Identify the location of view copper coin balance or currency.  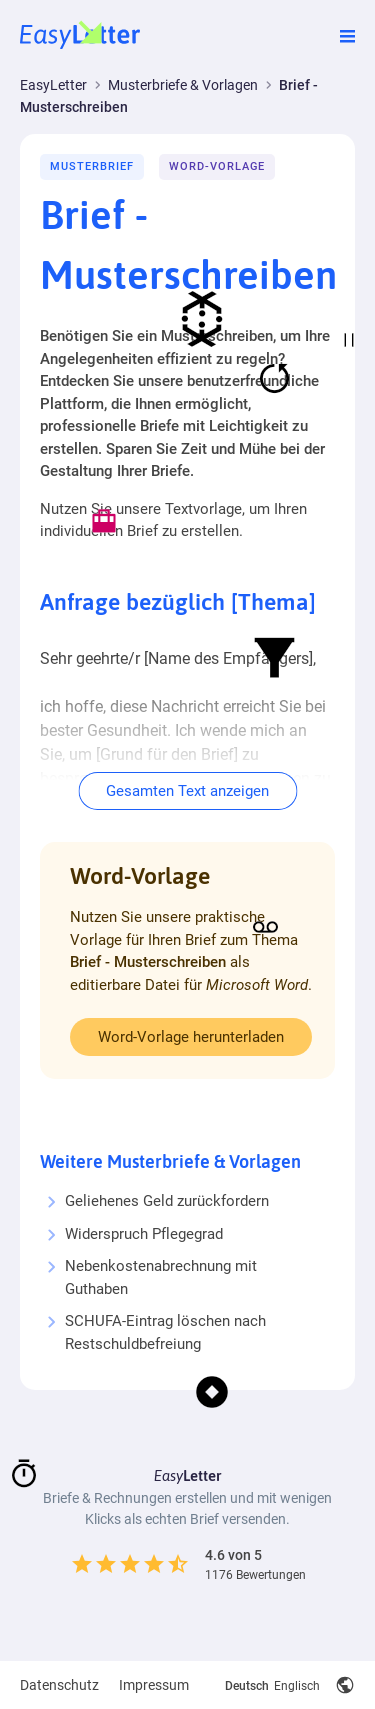
(212, 1392).